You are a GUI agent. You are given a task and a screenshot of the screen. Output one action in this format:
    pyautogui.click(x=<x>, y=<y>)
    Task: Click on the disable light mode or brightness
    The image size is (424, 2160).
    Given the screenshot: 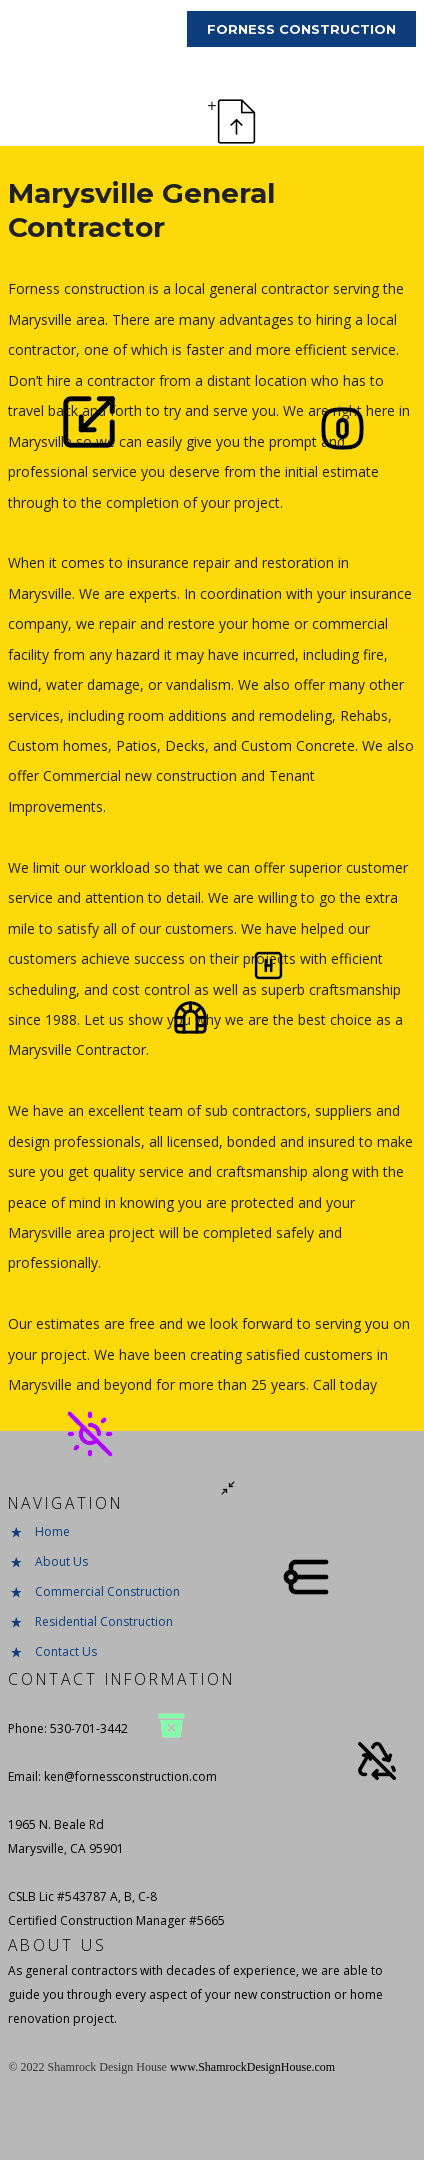 What is the action you would take?
    pyautogui.click(x=90, y=1434)
    